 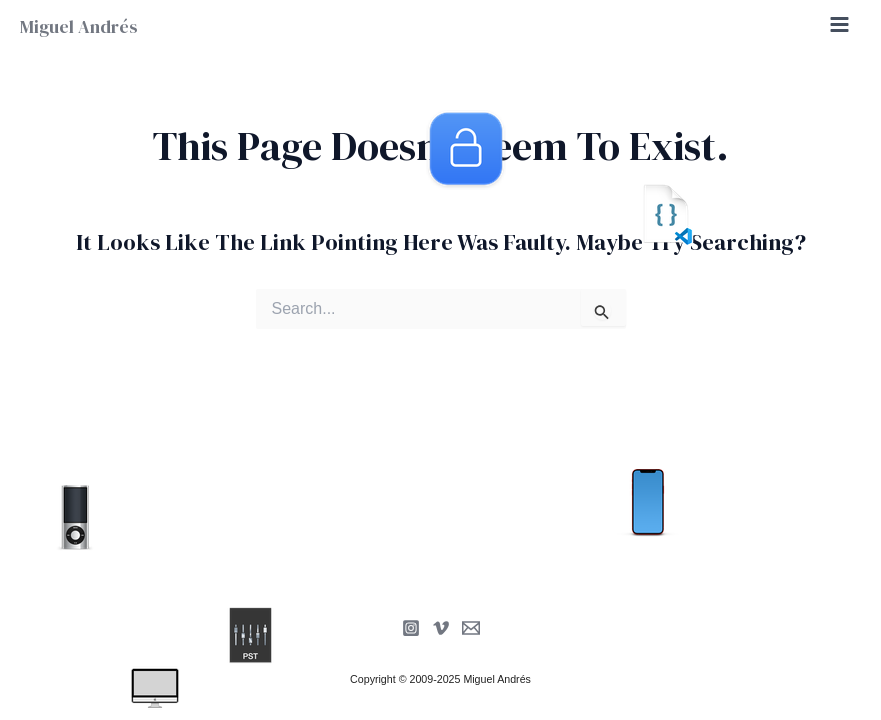 I want to click on navigate to your iMac in the sidebar, so click(x=155, y=689).